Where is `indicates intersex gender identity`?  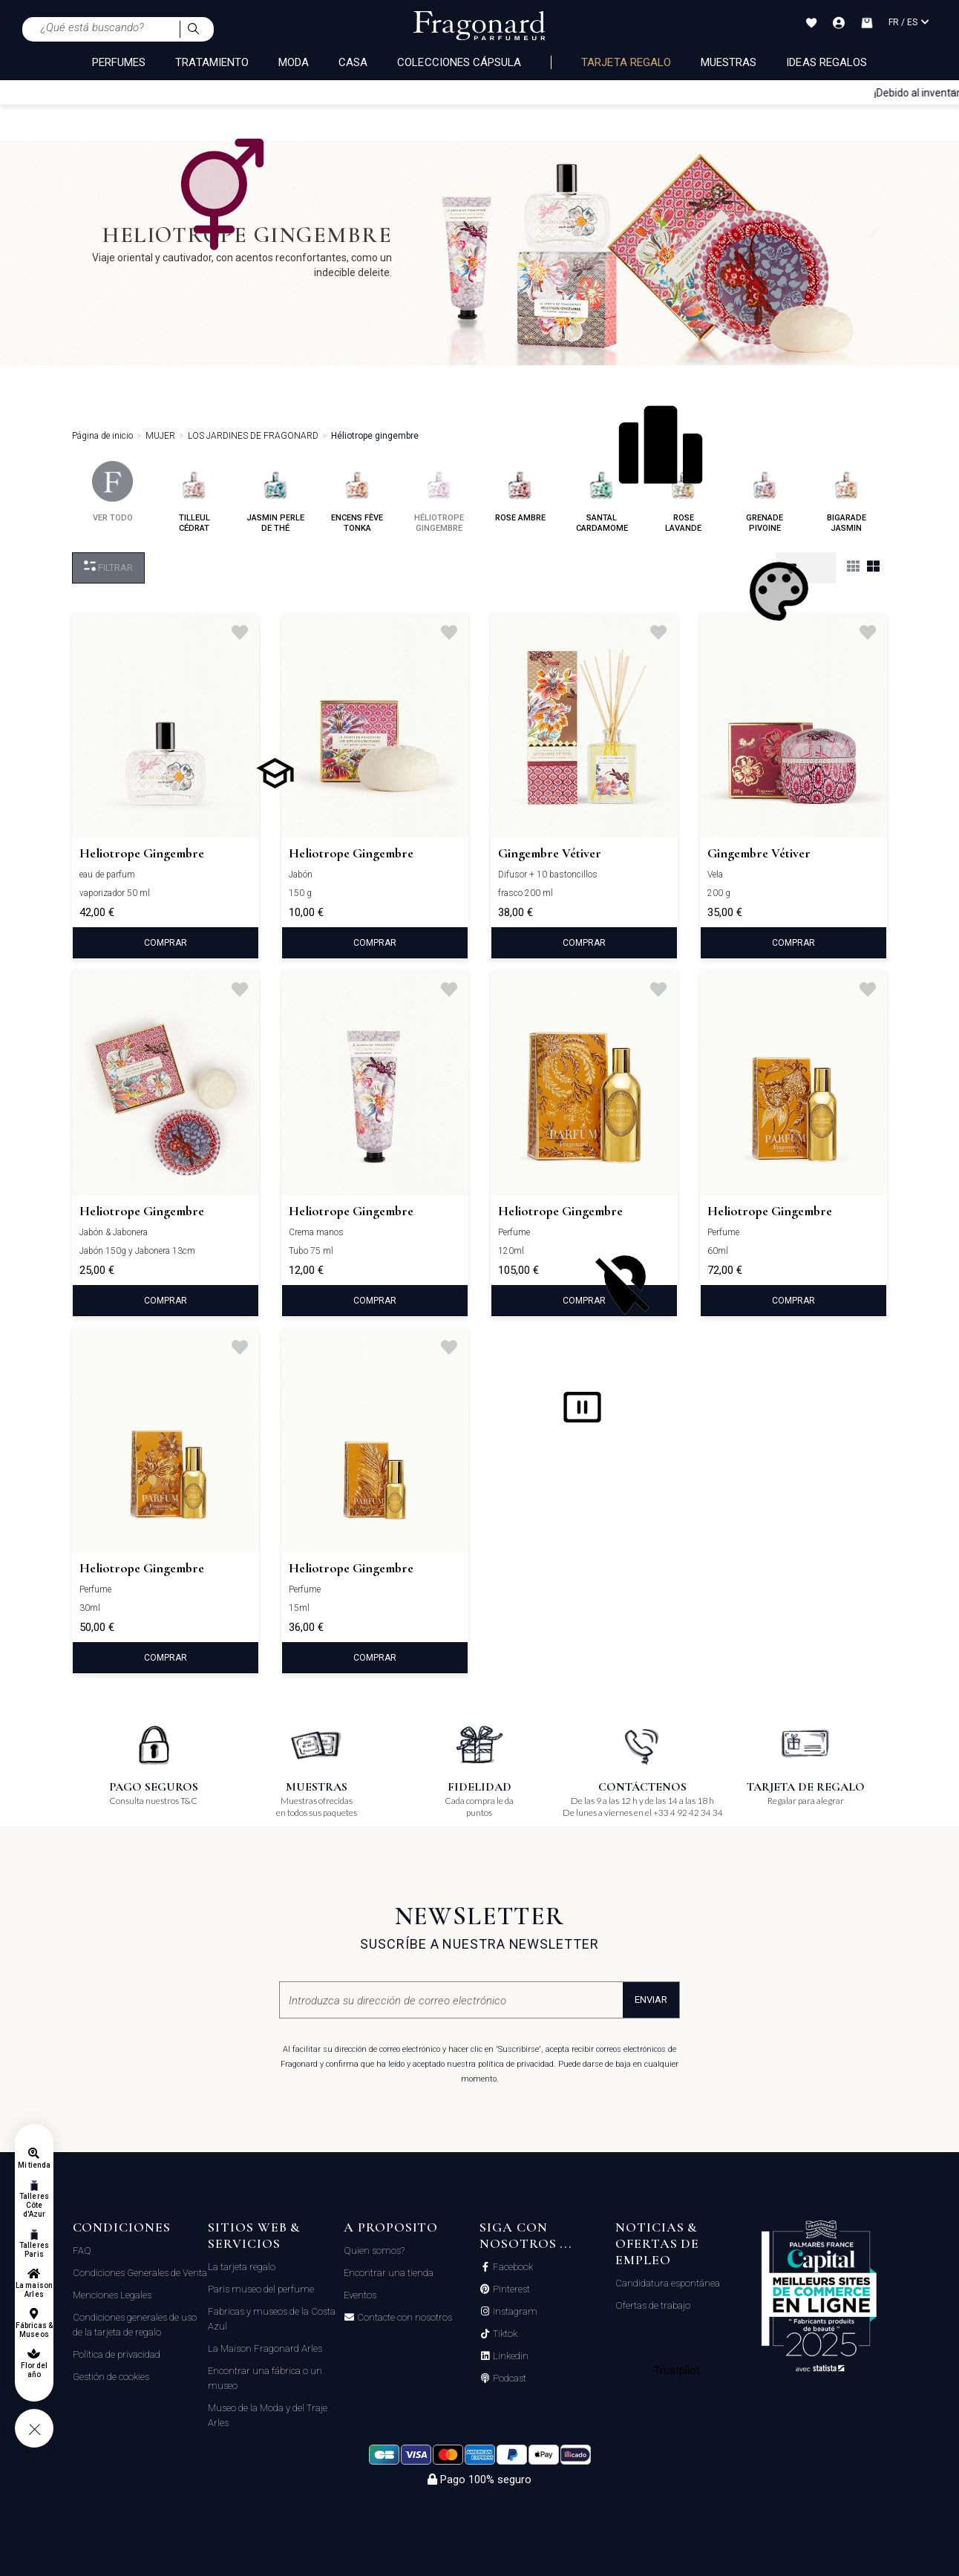
indicates intersex gender identity is located at coordinates (218, 192).